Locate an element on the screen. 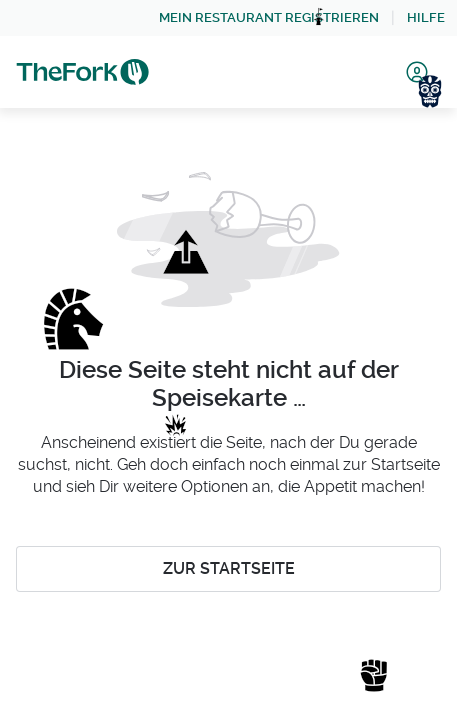 The height and width of the screenshot is (720, 457). navigate to objective marker is located at coordinates (318, 16).